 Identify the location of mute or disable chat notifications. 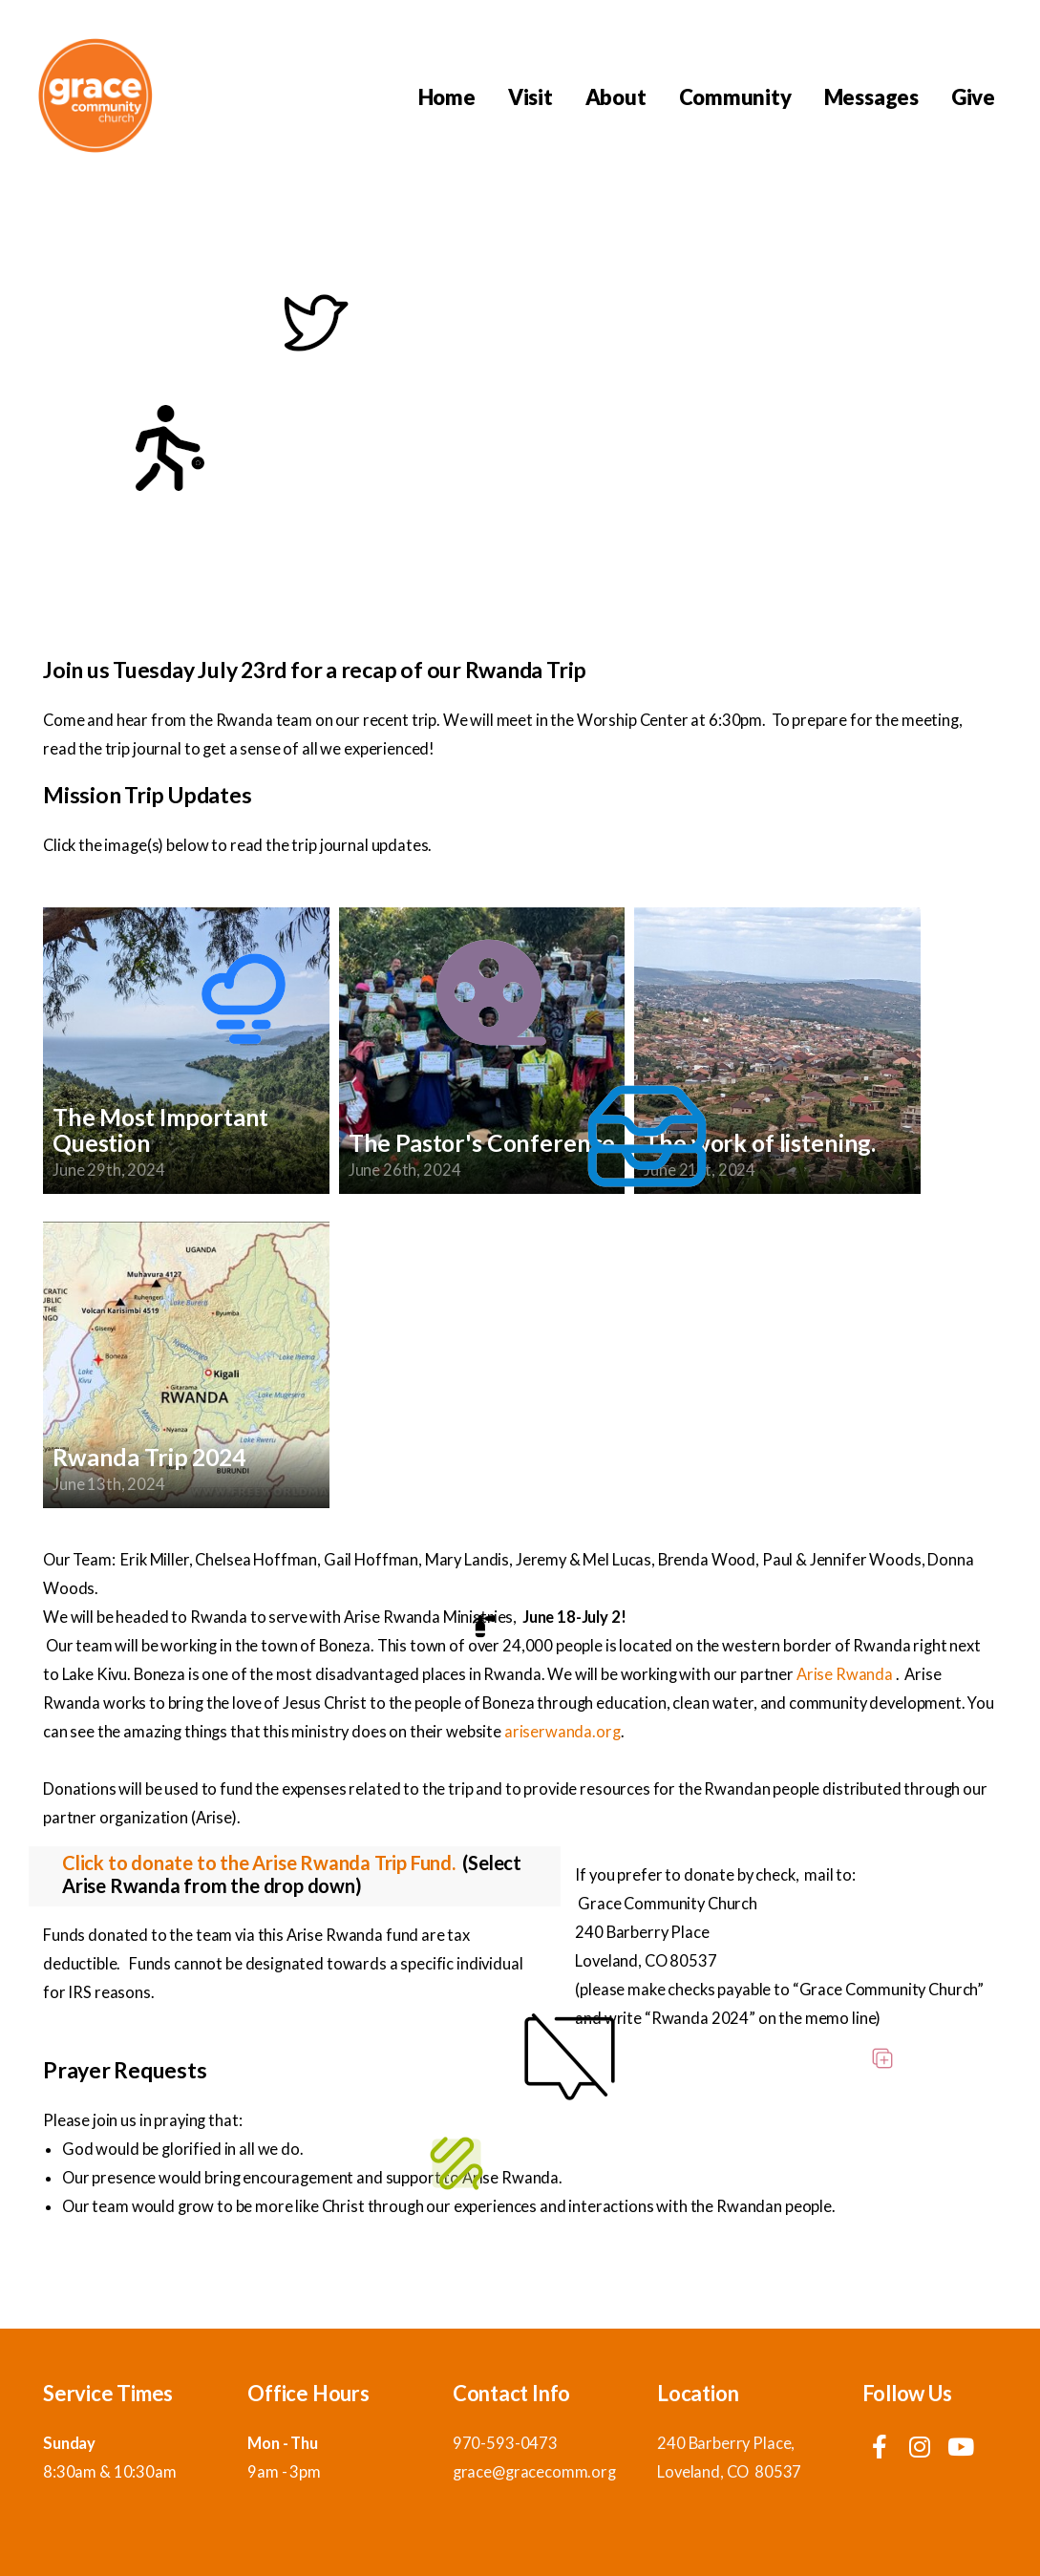
(569, 2054).